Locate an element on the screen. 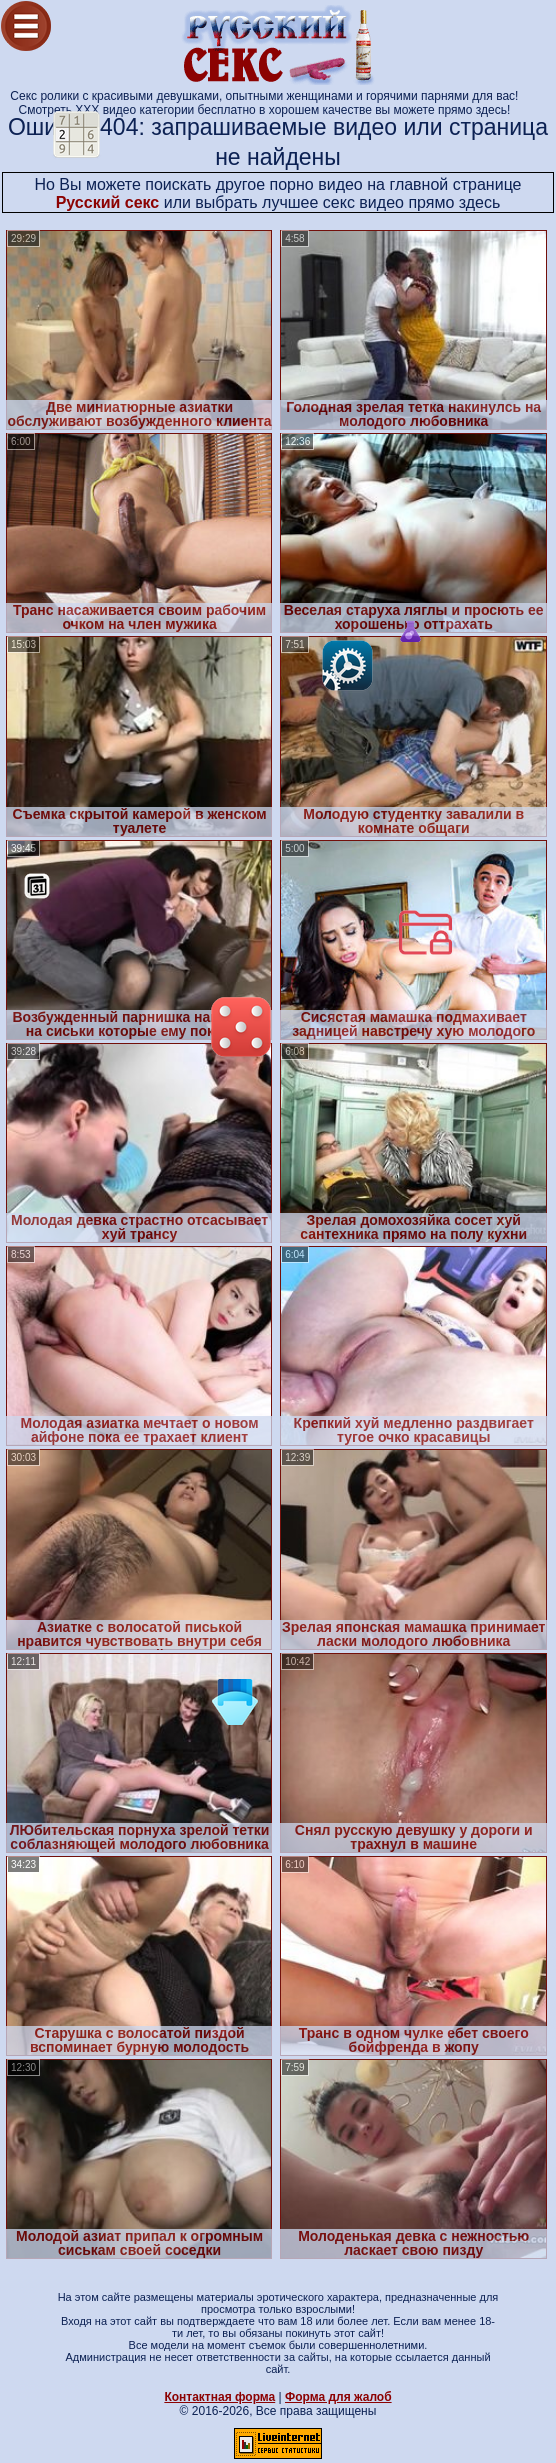 This screenshot has height=2463, width=556. open tali dice game app is located at coordinates (241, 1027).